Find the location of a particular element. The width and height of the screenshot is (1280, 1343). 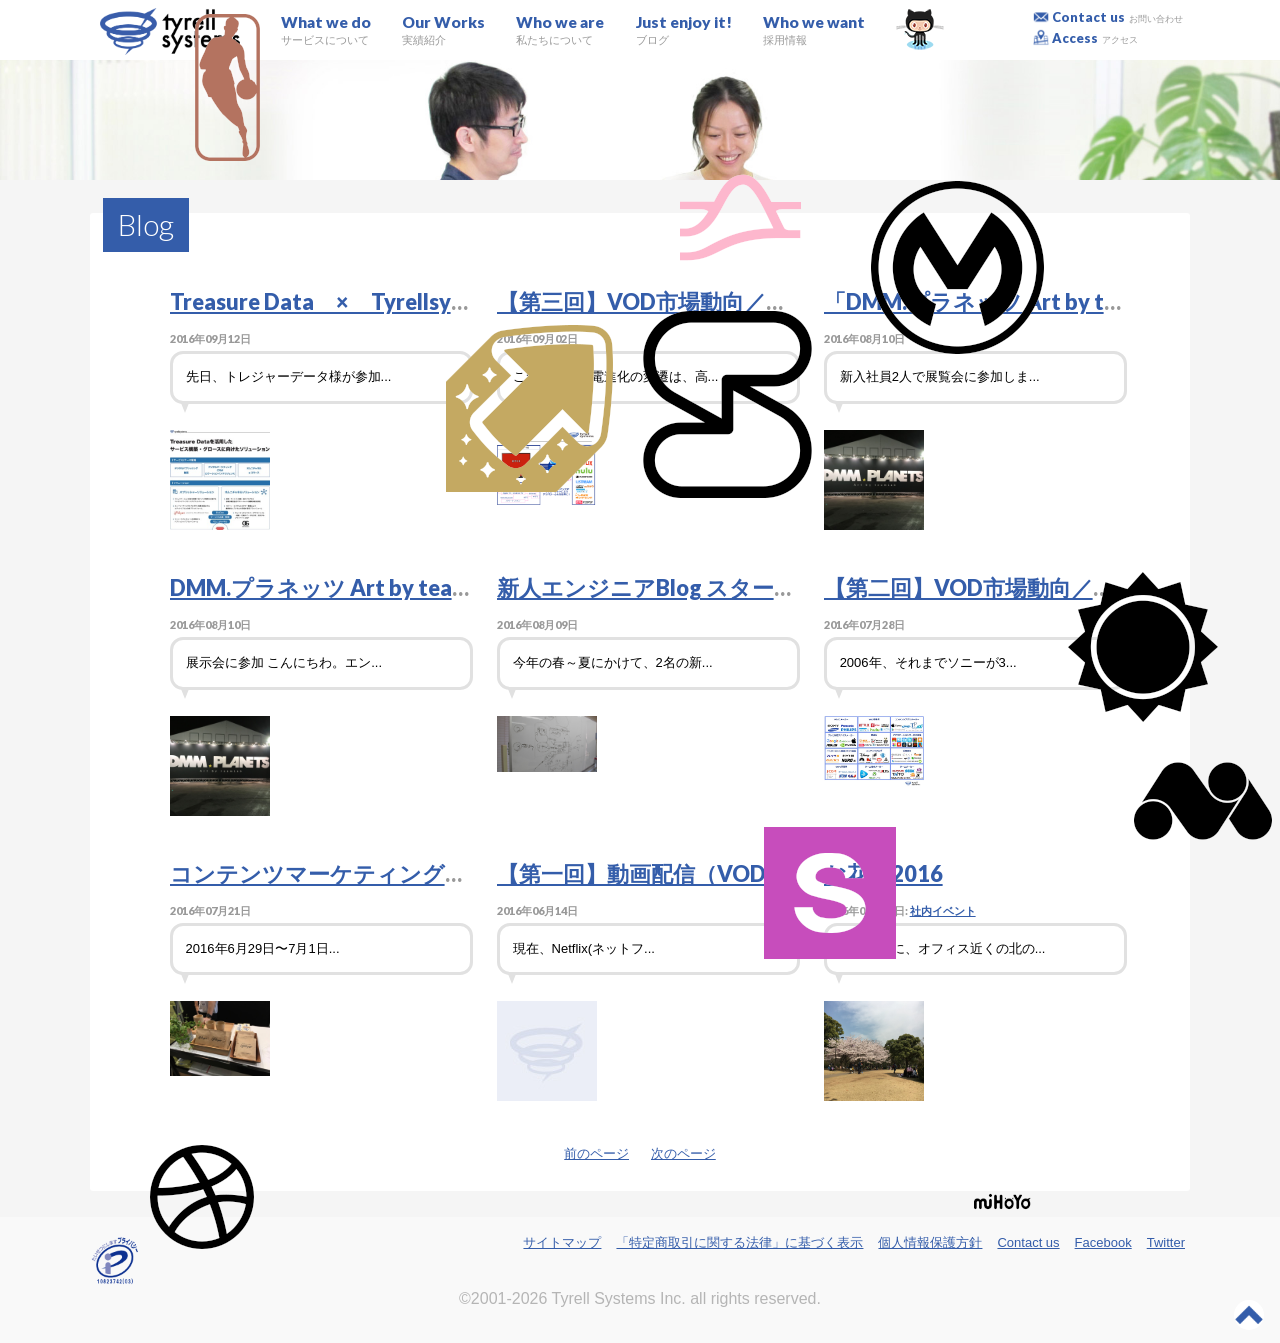

open the sahibinden app is located at coordinates (830, 893).